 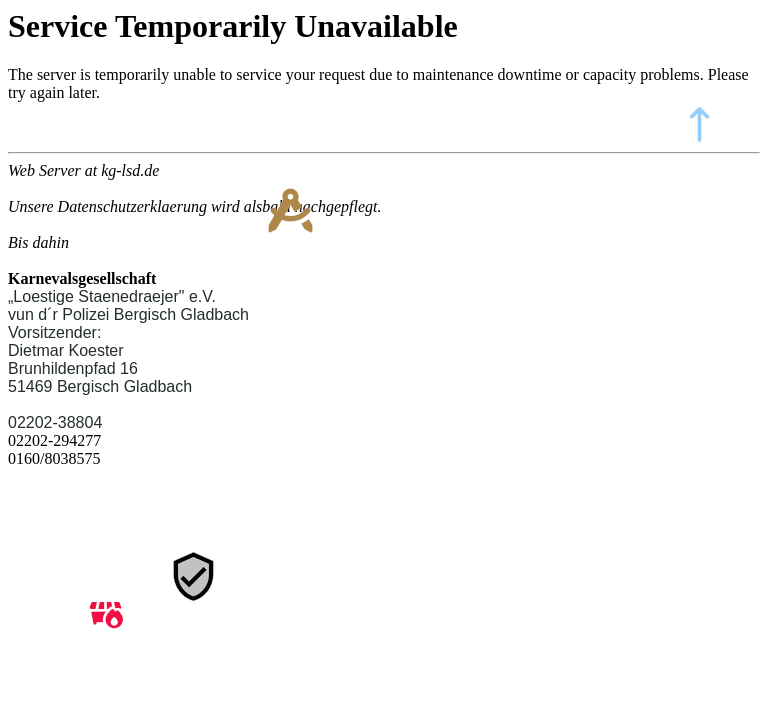 What do you see at coordinates (193, 576) in the screenshot?
I see `indicates a verified or trusted user account` at bounding box center [193, 576].